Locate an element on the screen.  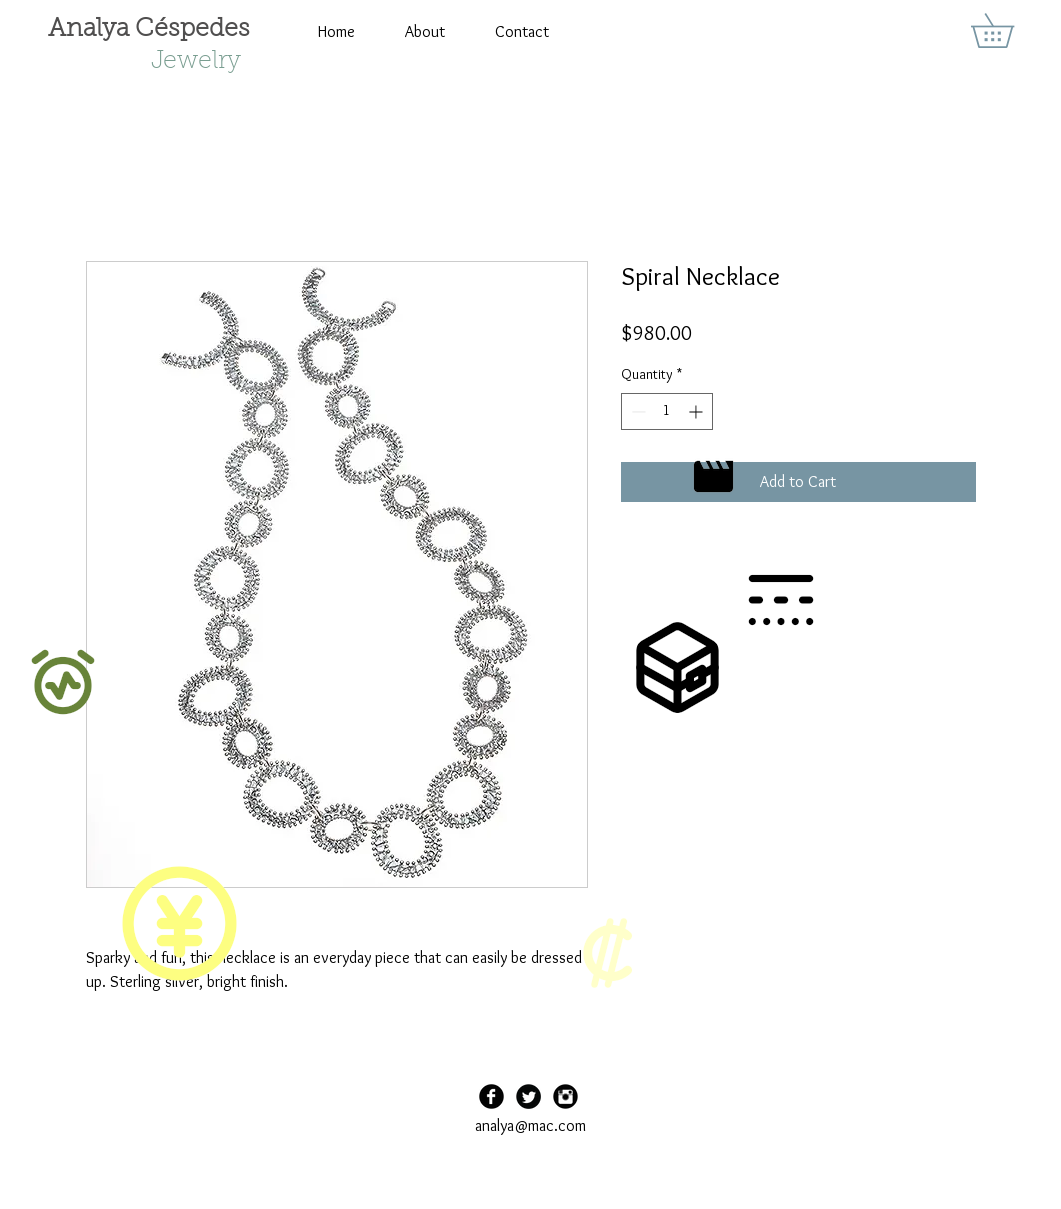
view balance in japanese yen is located at coordinates (179, 923).